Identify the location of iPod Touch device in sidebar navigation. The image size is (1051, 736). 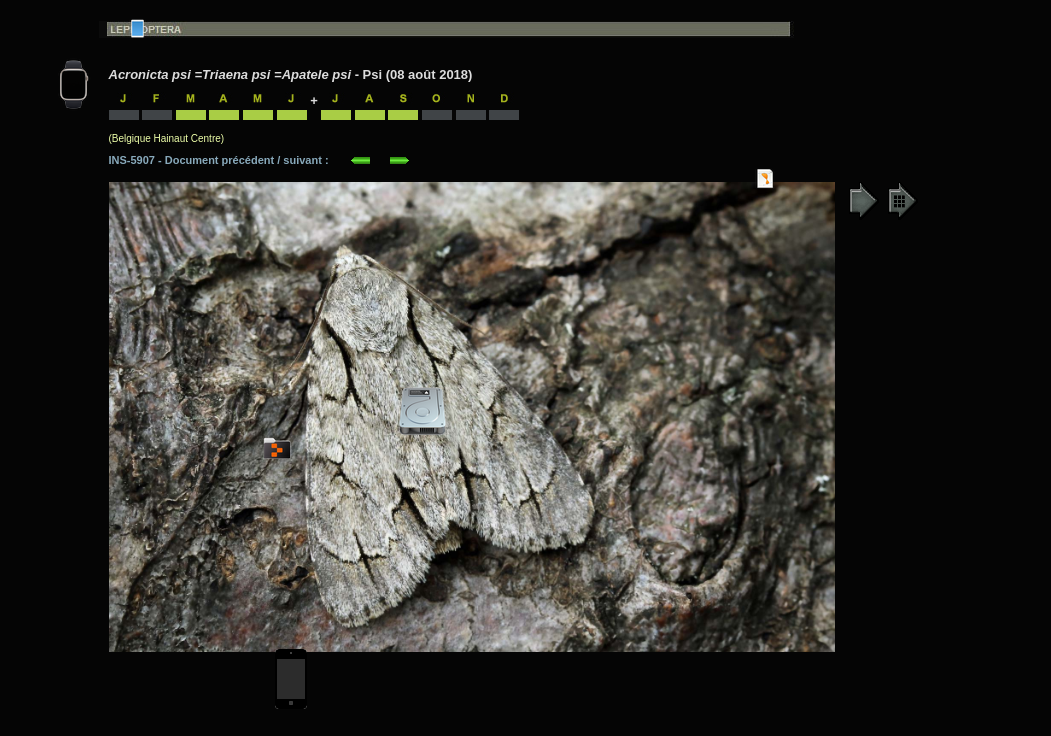
(291, 679).